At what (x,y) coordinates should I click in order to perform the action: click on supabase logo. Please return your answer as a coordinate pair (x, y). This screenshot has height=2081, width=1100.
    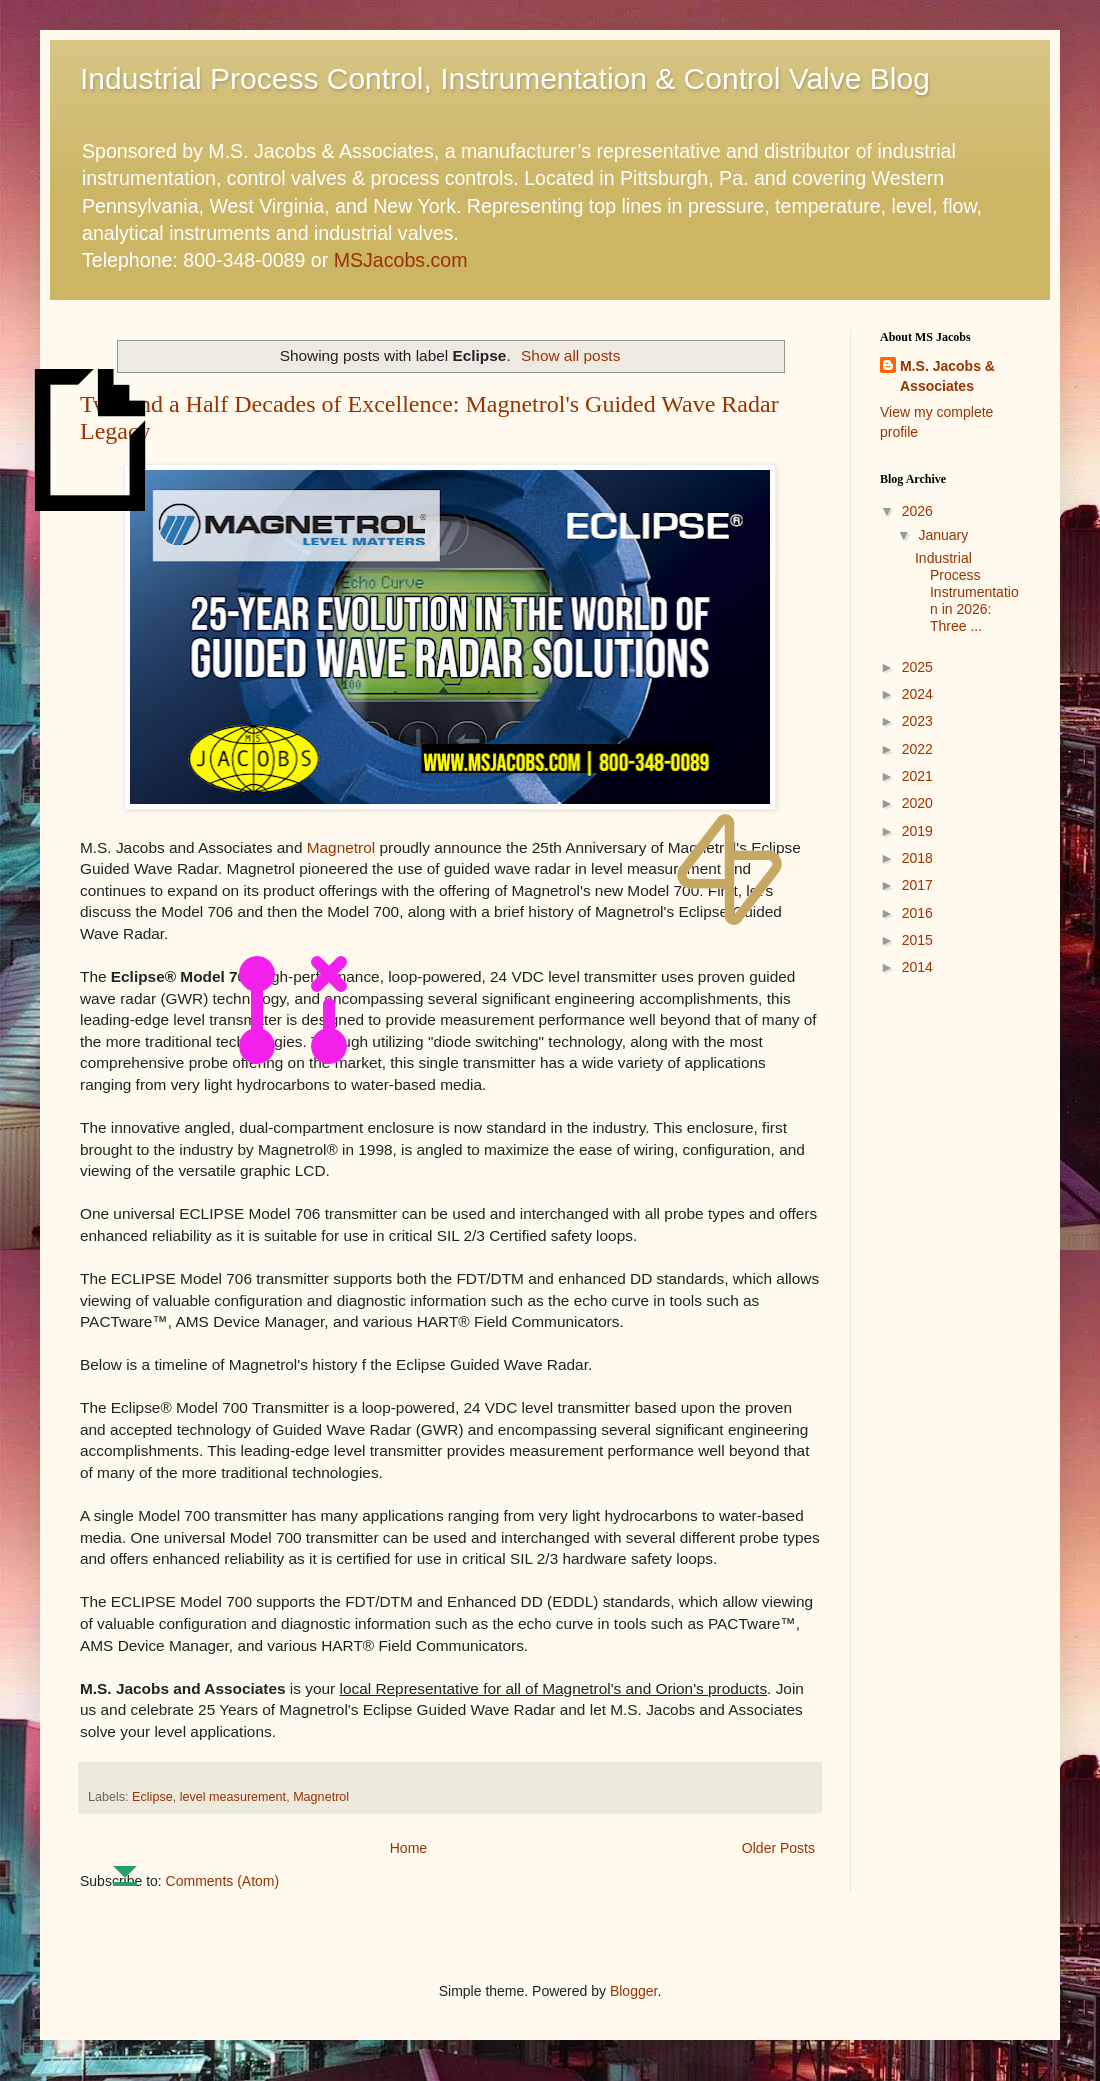
    Looking at the image, I should click on (729, 869).